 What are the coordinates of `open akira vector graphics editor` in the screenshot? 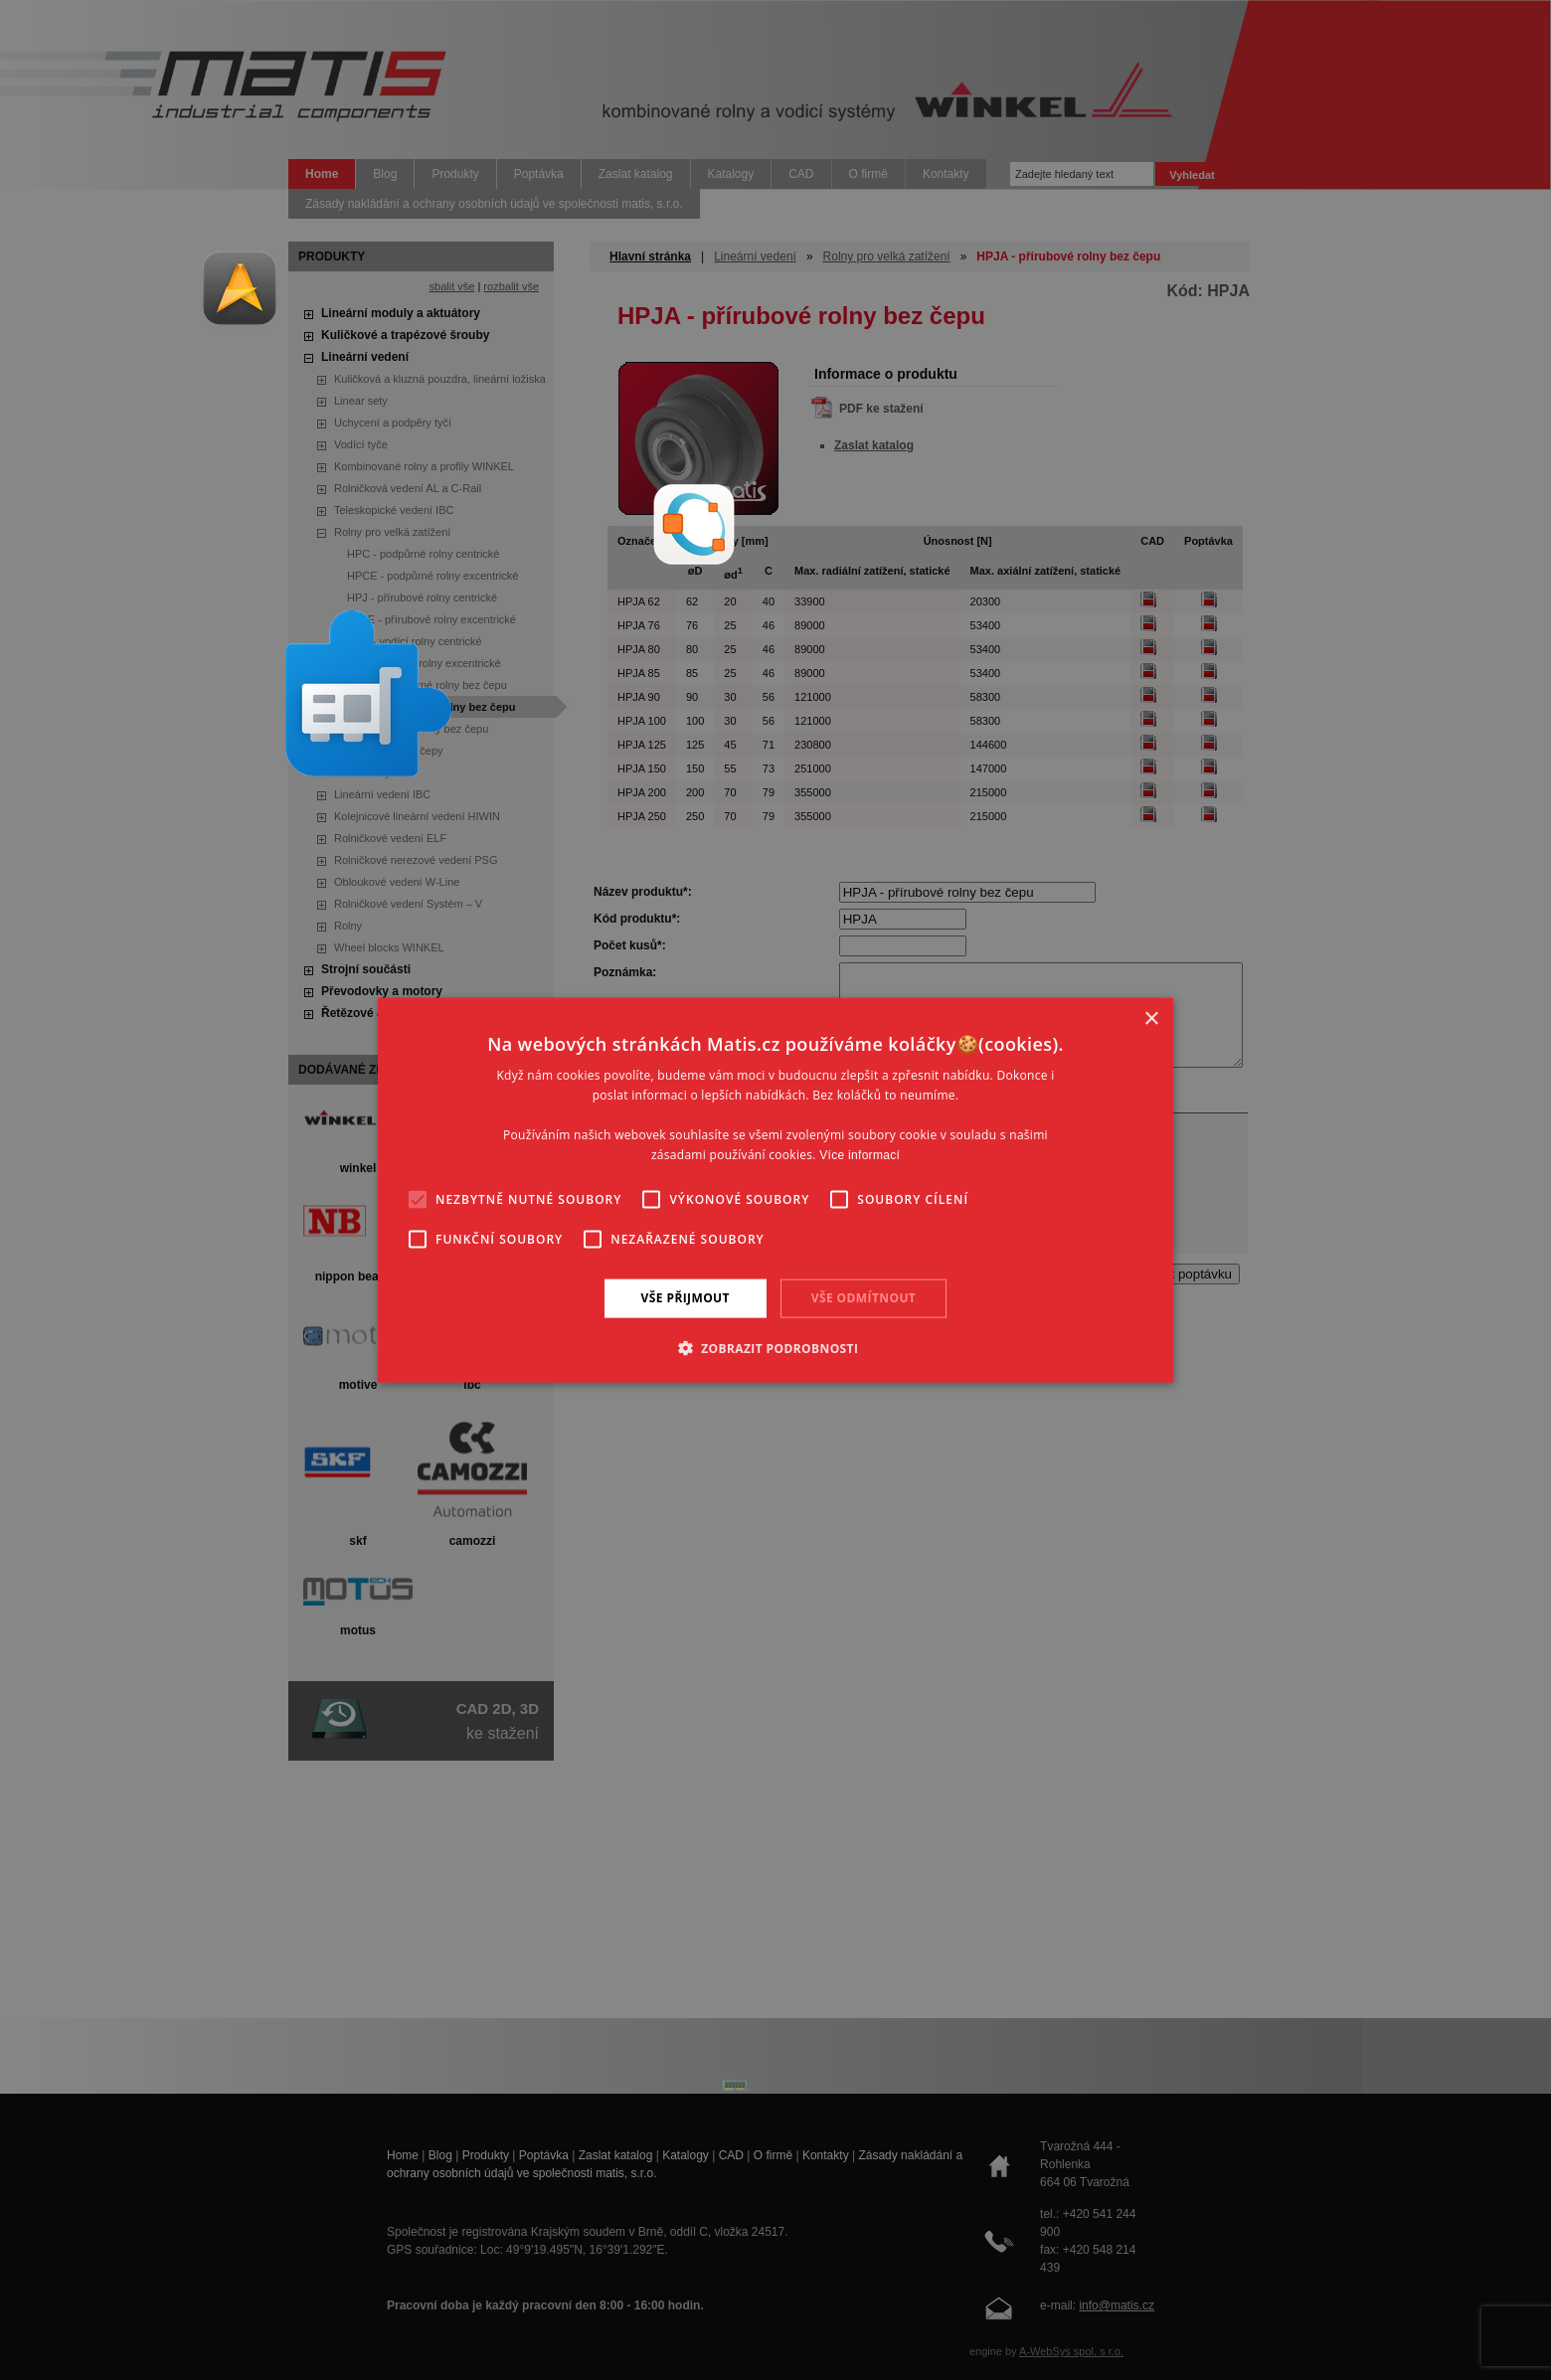 It's located at (240, 288).